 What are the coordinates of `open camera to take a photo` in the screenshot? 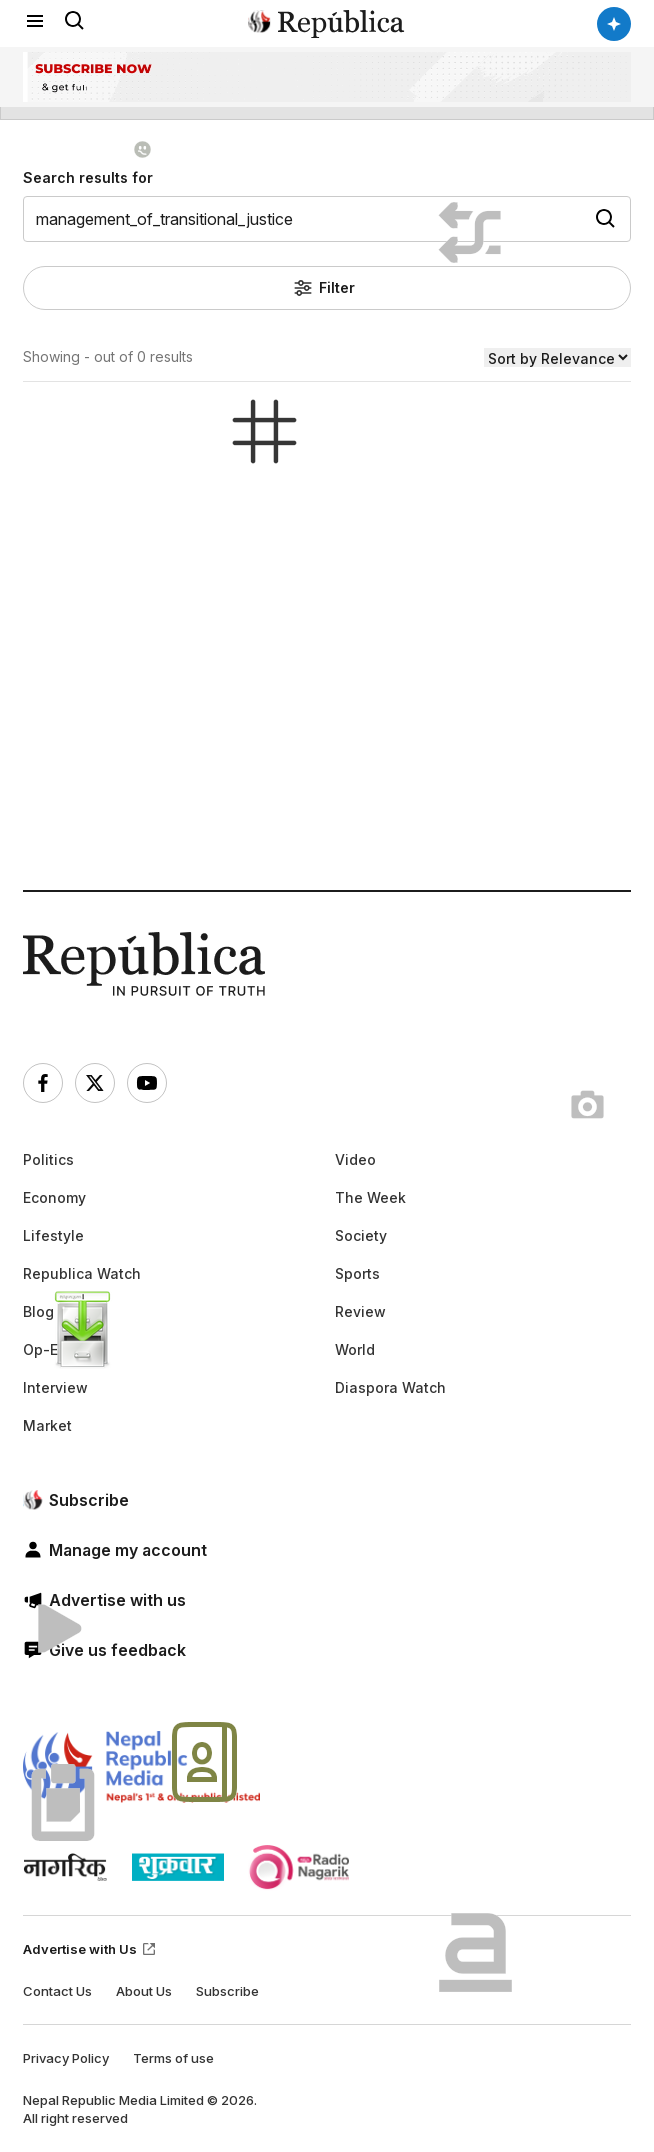 It's located at (587, 1104).